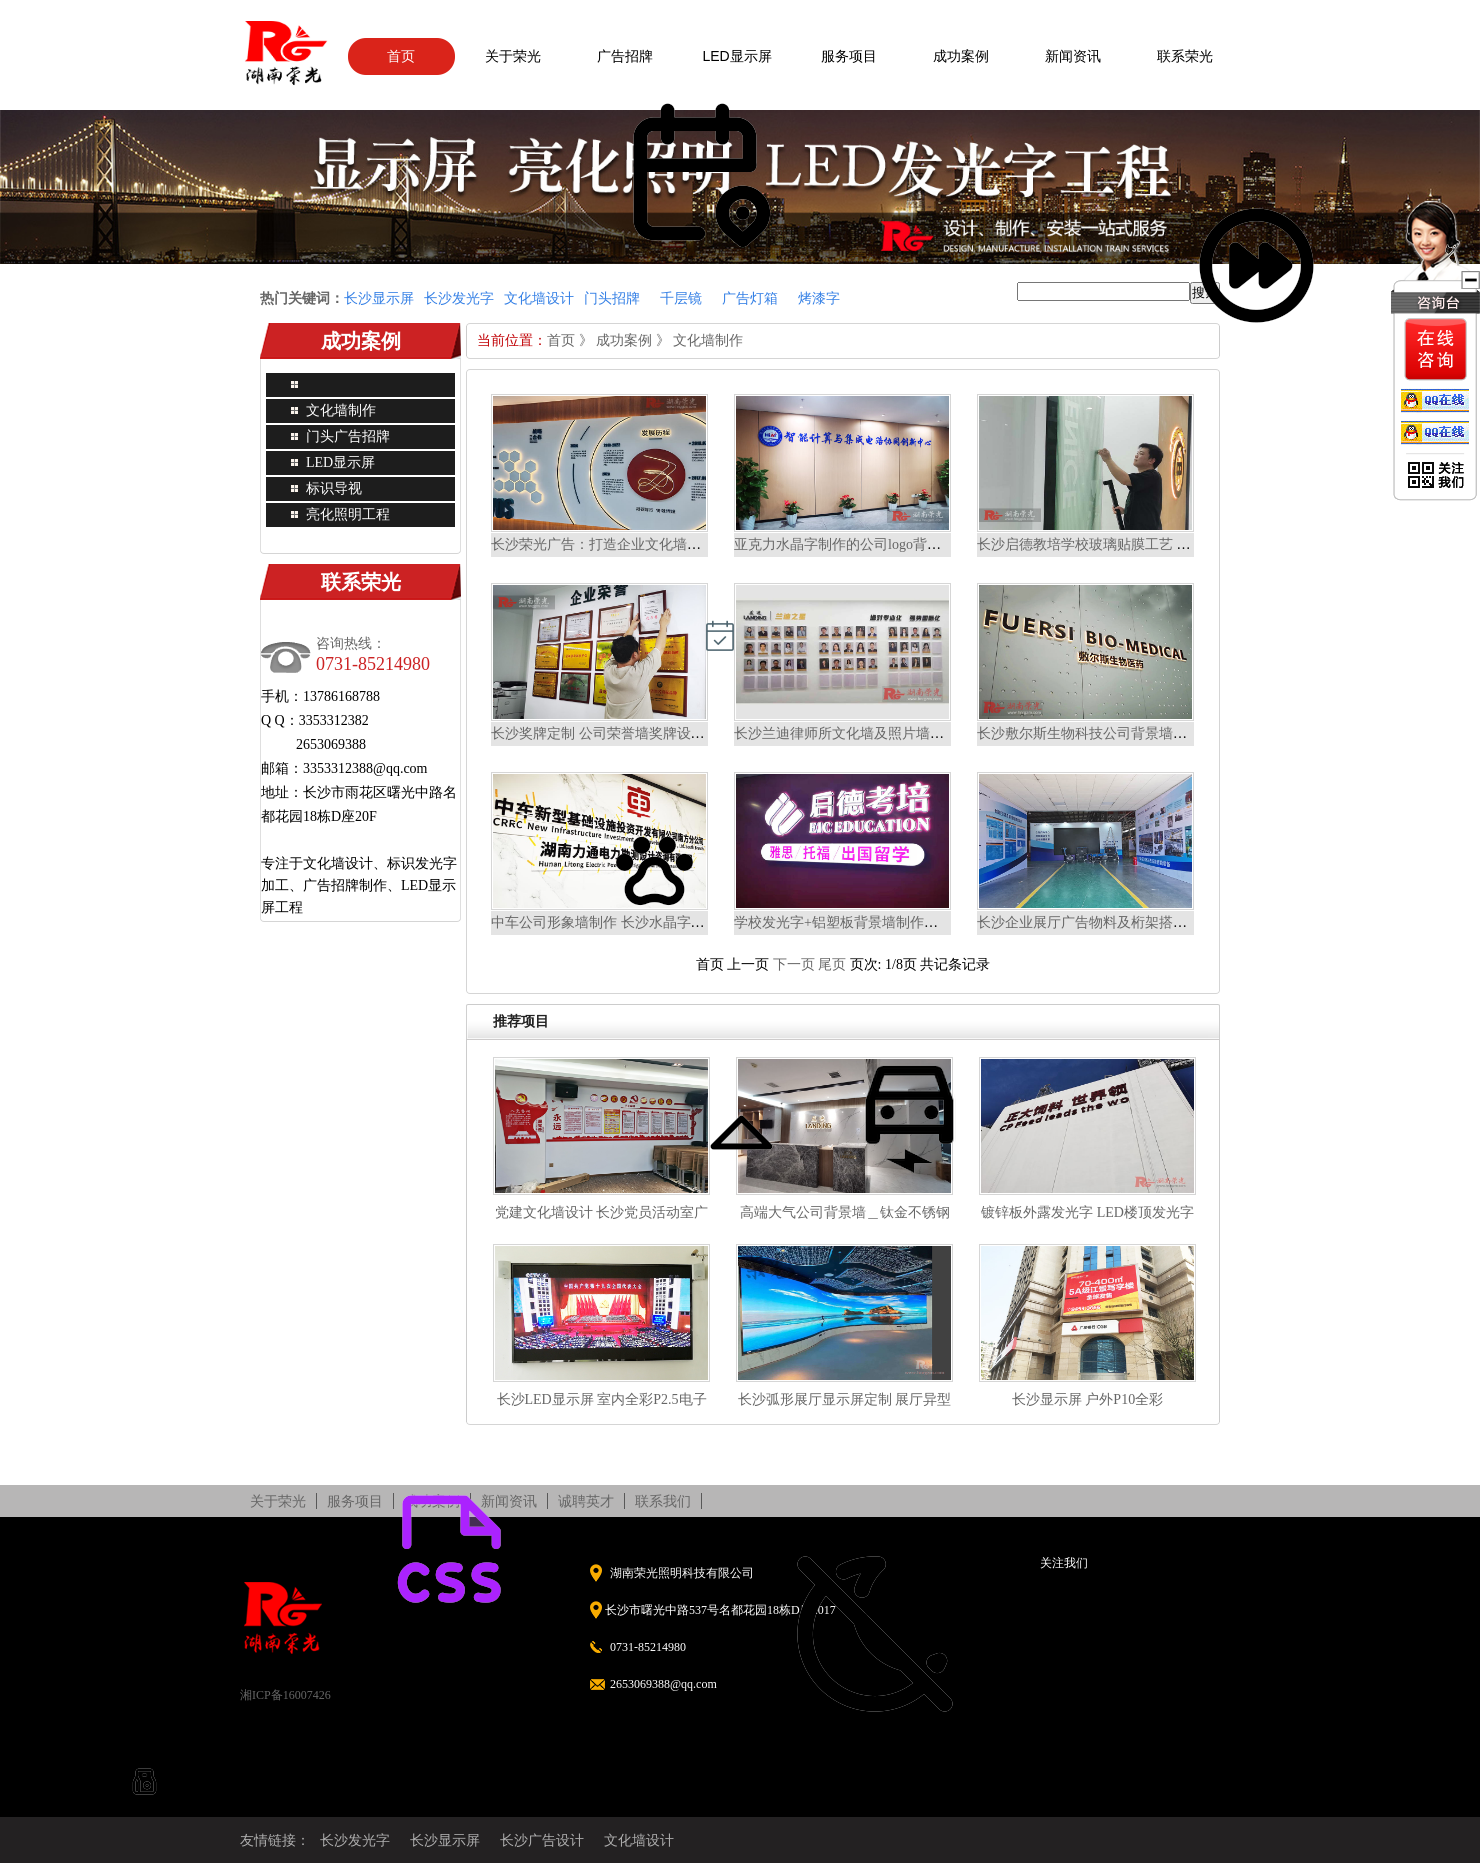 The height and width of the screenshot is (1863, 1480). Describe the element at coordinates (1256, 265) in the screenshot. I see `skip forward in media playback` at that location.